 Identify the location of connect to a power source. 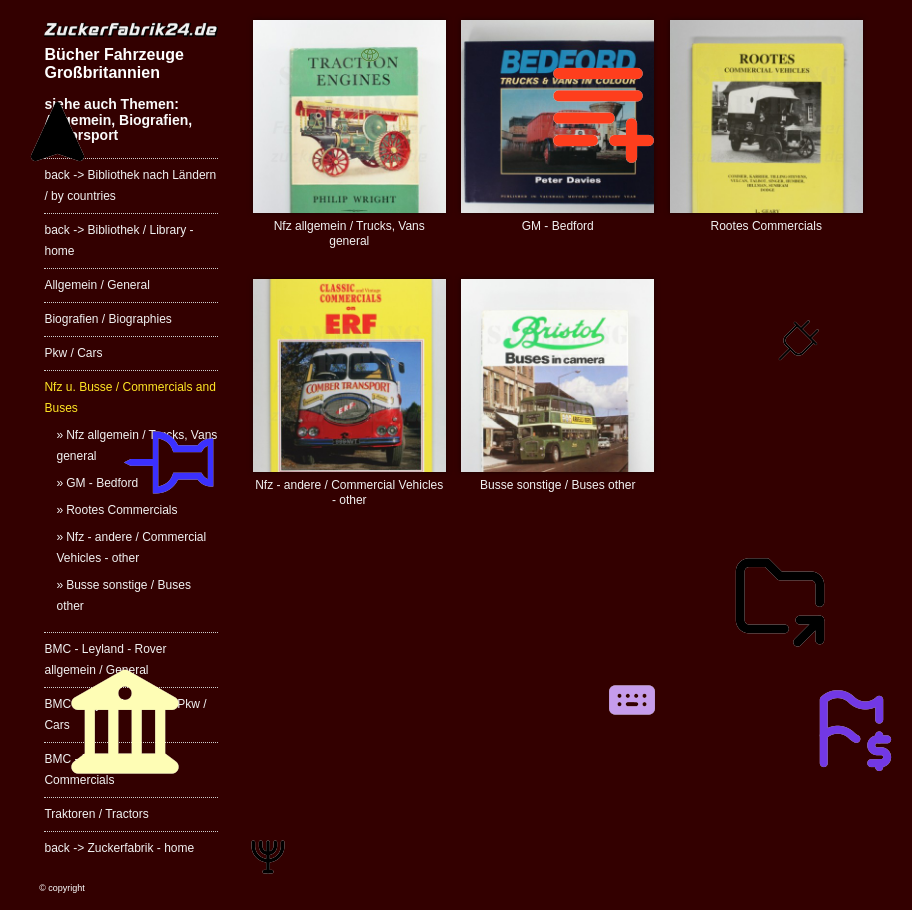
(798, 341).